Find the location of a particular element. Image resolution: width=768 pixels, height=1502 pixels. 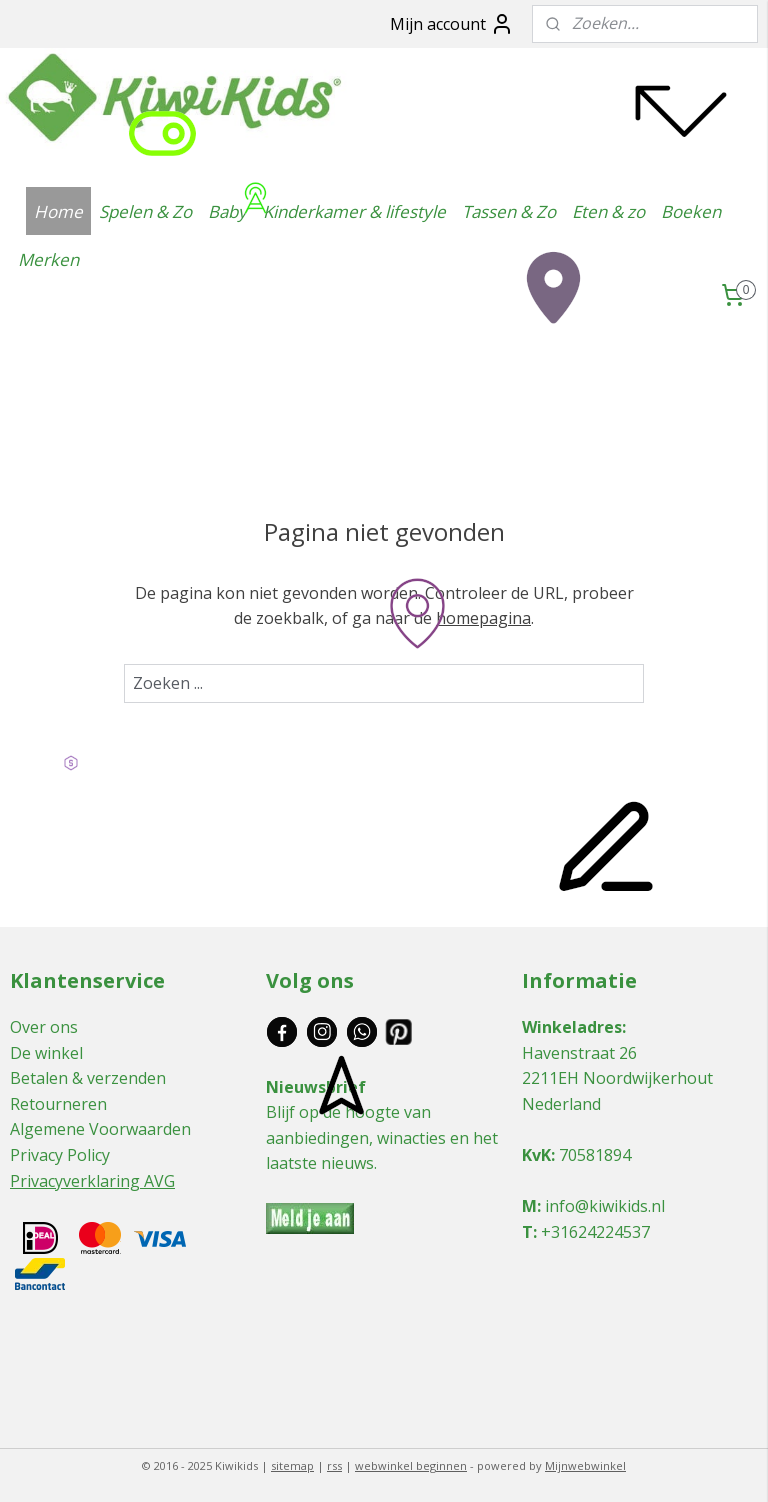

indicates cellular network signal or connectivity is located at coordinates (255, 198).